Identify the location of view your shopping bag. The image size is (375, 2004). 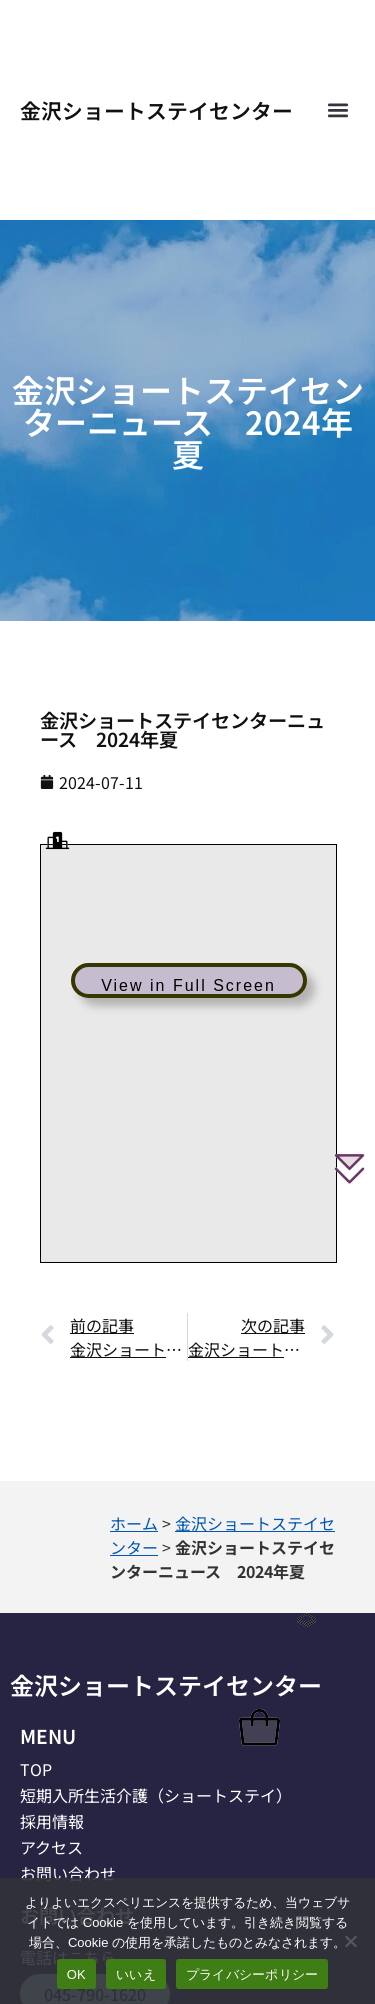
(259, 1729).